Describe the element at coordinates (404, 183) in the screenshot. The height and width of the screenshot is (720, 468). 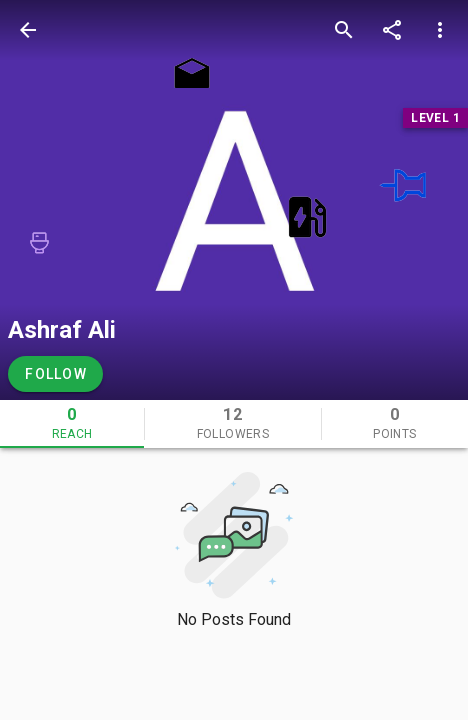
I see `pin an item to keep it visible` at that location.